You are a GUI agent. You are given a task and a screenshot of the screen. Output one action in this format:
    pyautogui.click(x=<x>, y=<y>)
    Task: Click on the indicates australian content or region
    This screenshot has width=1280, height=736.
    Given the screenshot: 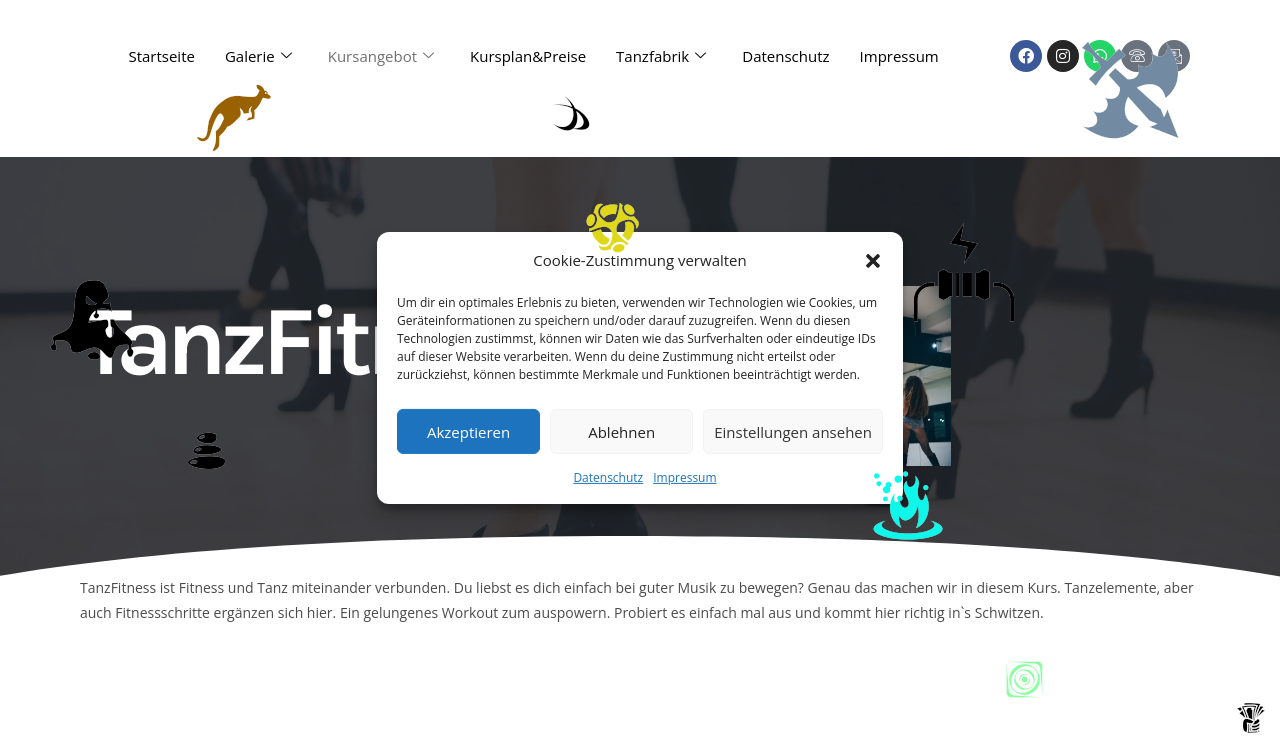 What is the action you would take?
    pyautogui.click(x=234, y=118)
    